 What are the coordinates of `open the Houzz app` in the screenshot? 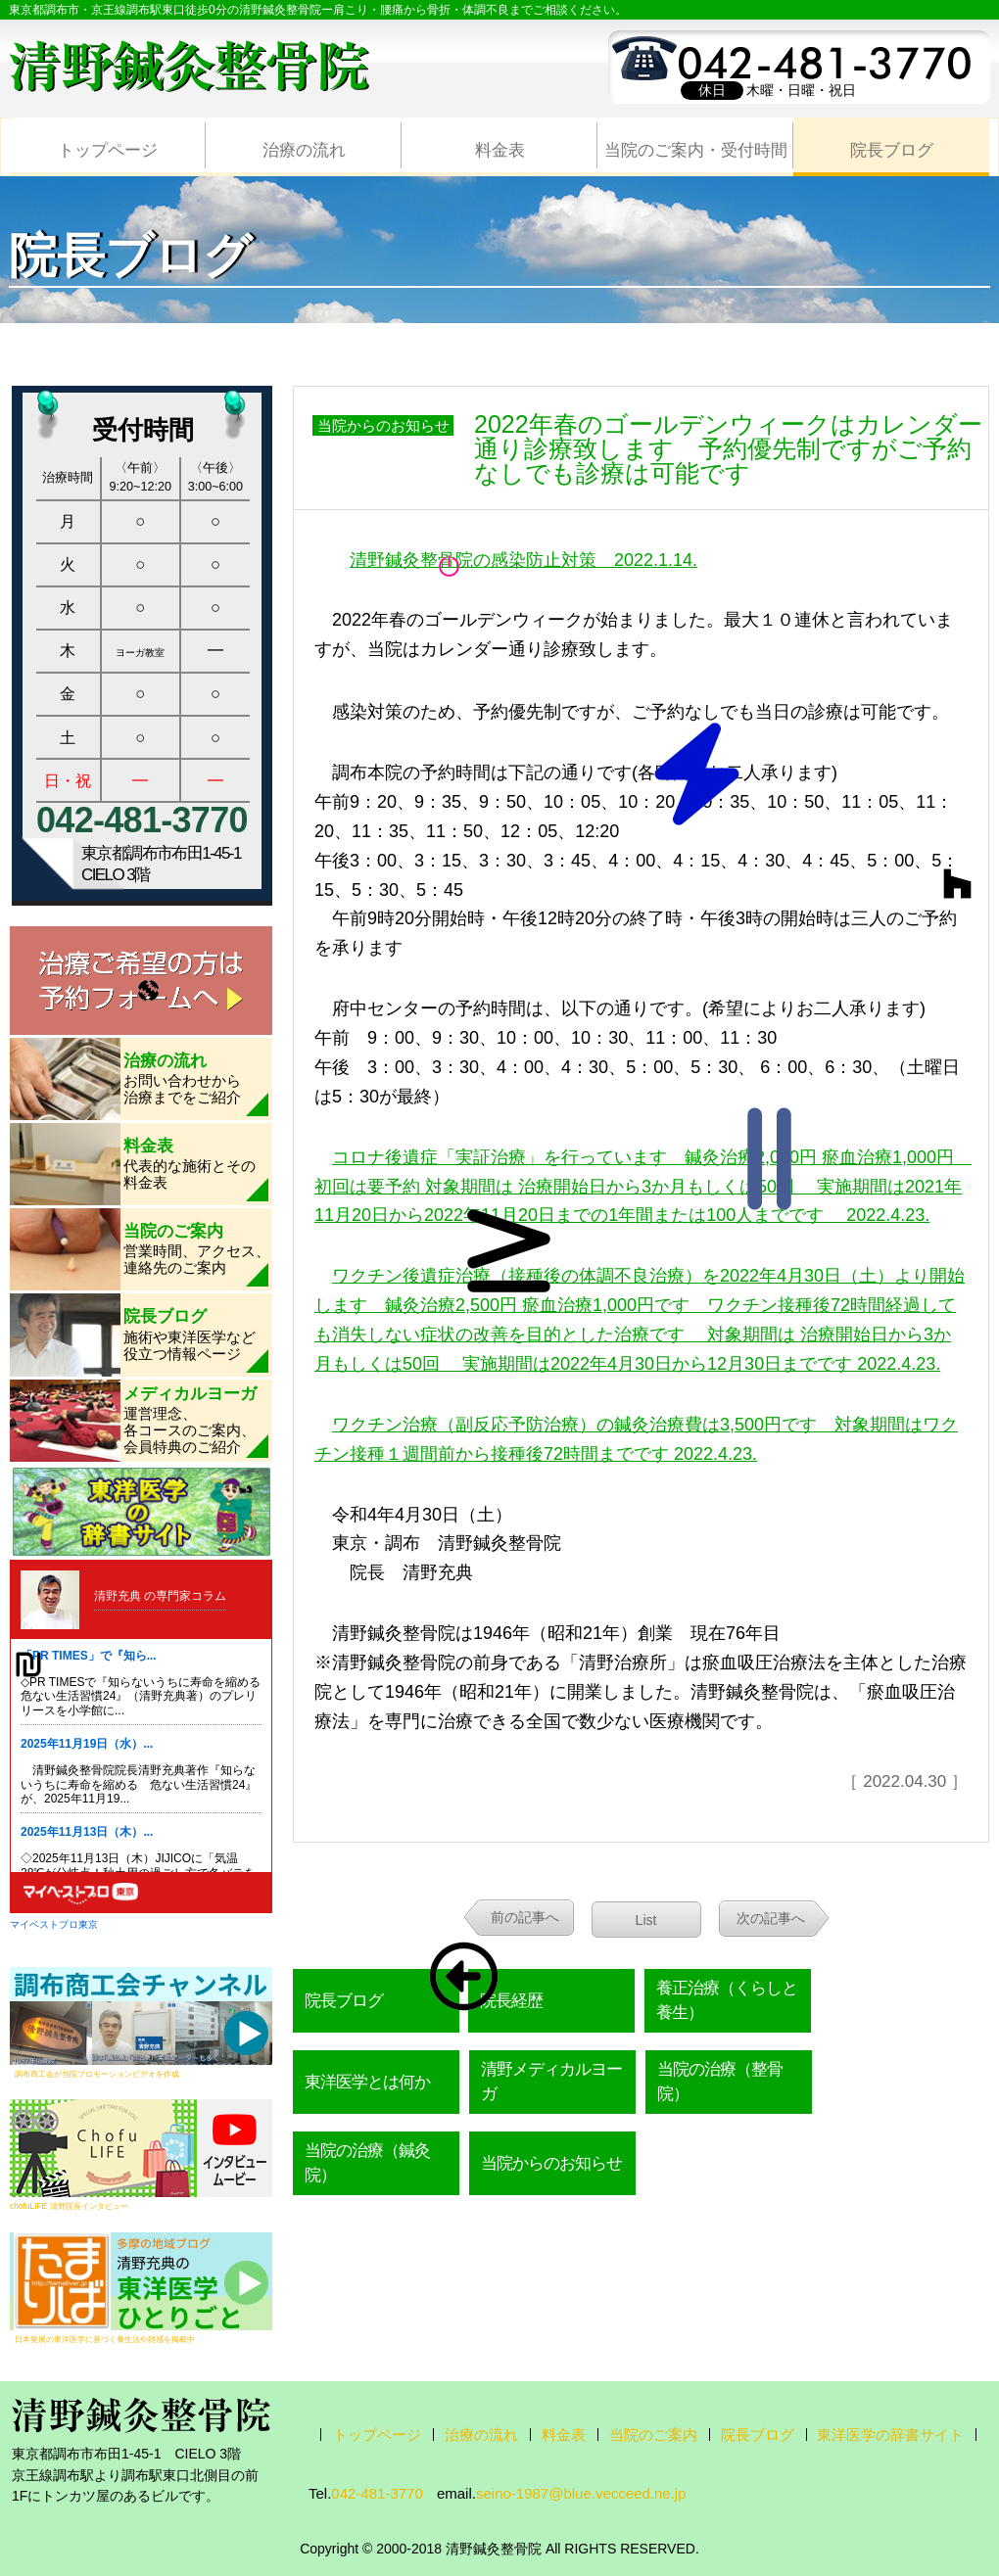 It's located at (957, 883).